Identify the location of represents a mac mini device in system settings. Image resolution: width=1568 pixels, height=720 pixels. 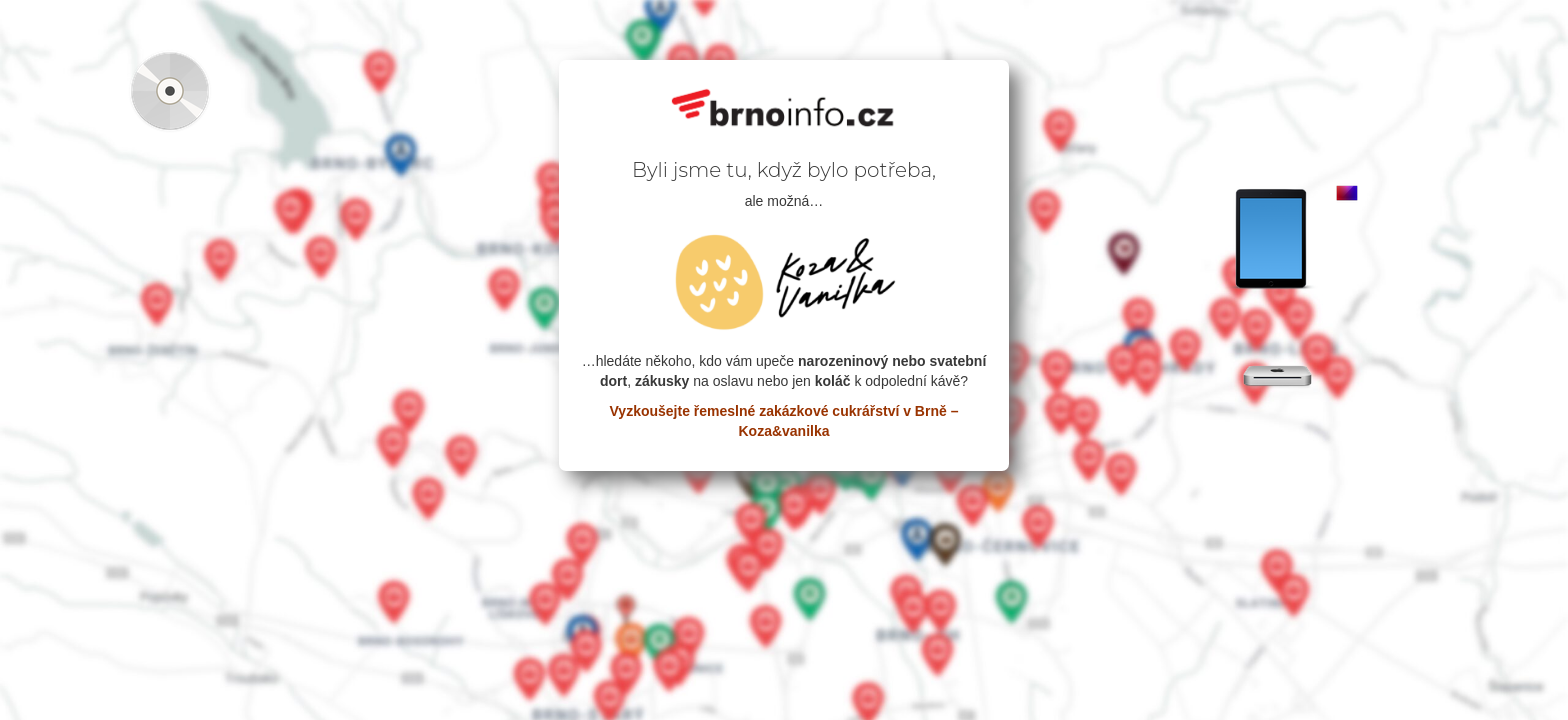
(1277, 365).